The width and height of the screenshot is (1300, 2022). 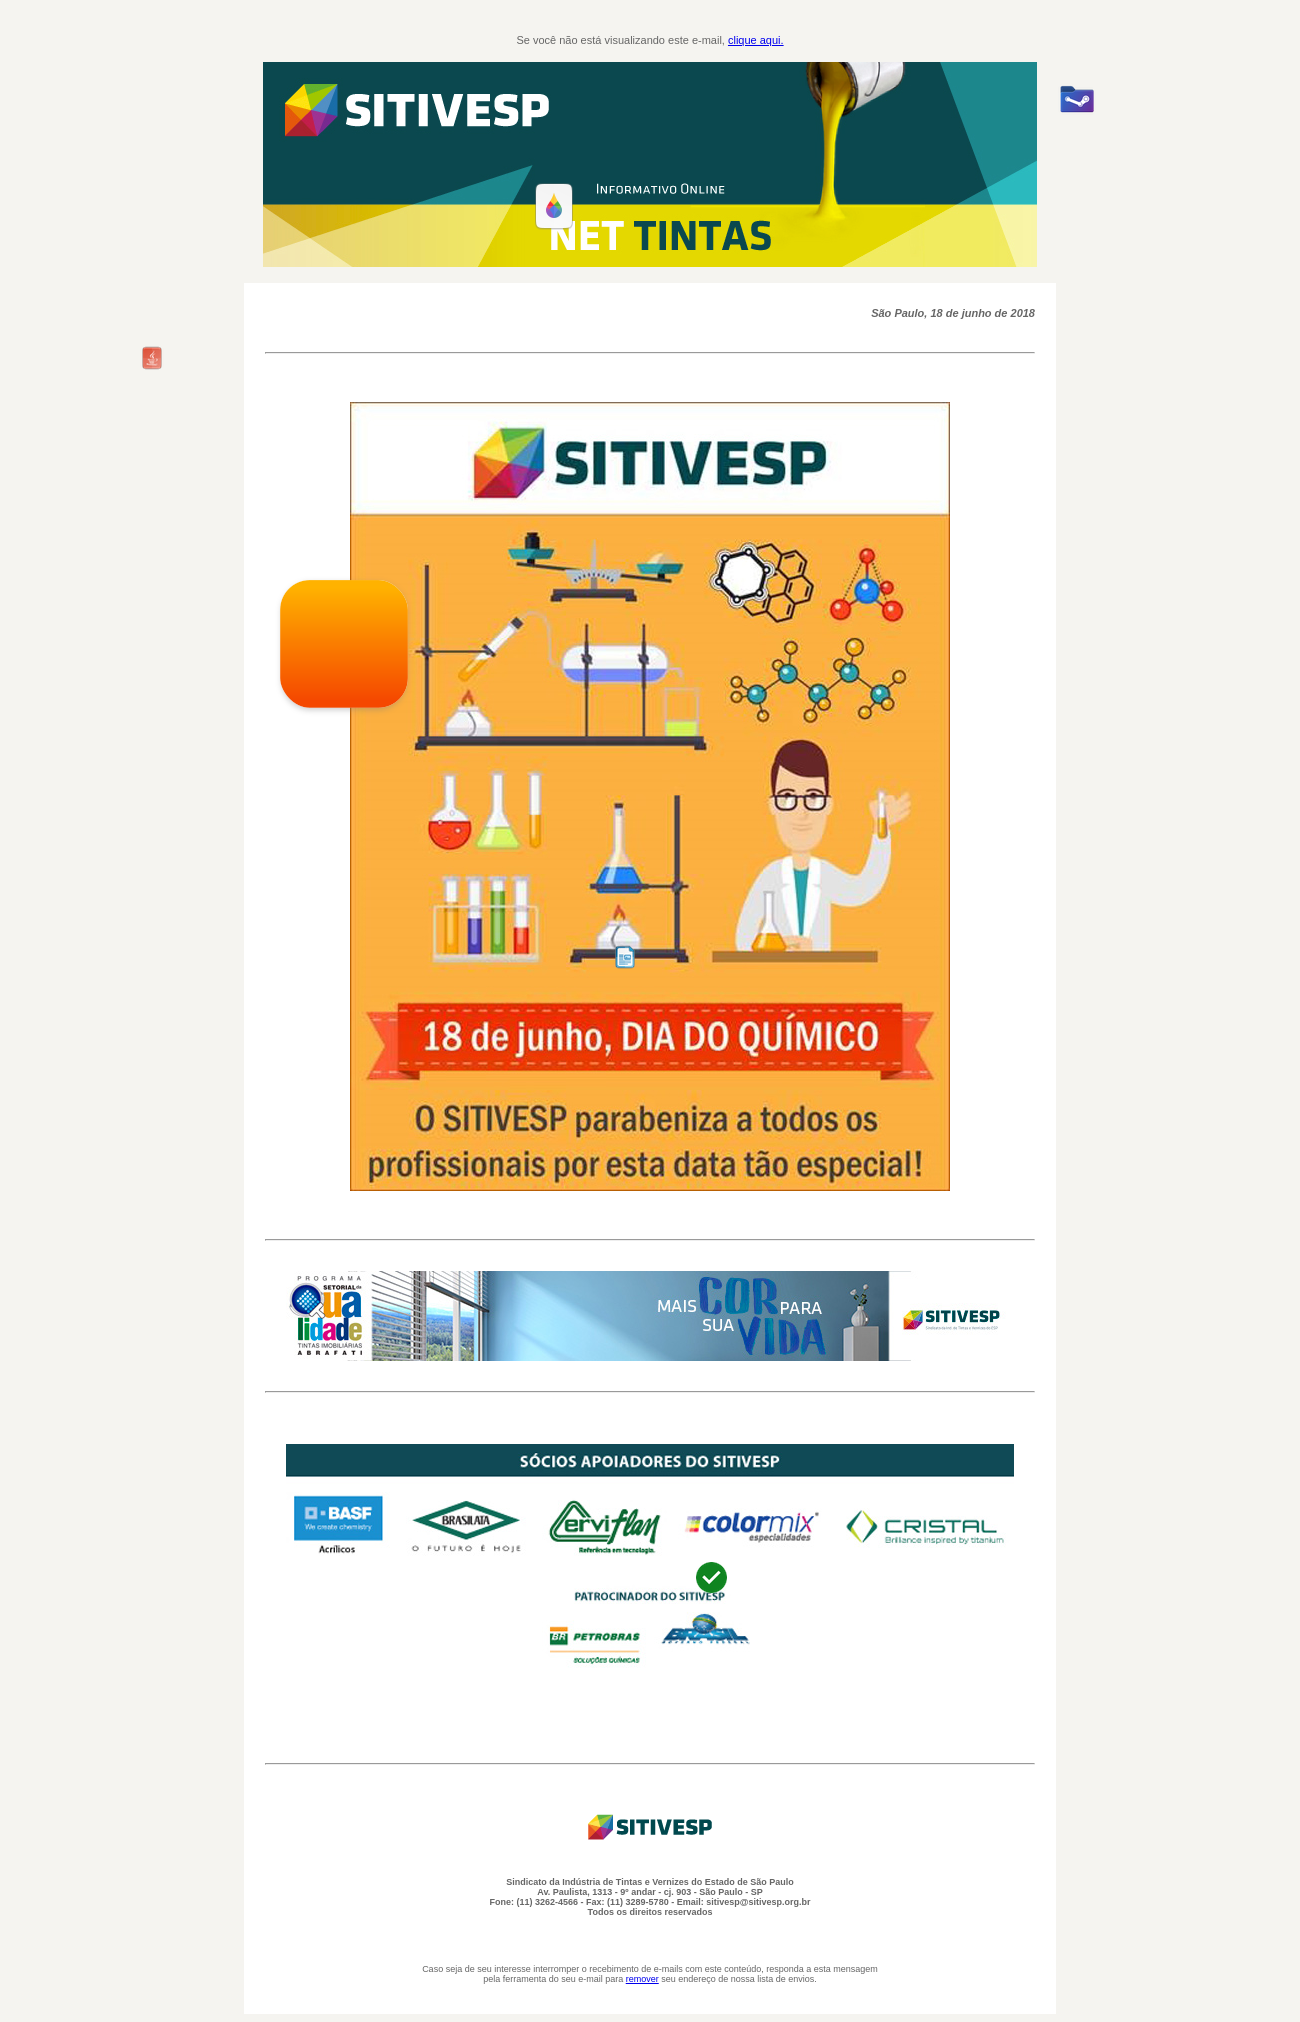 What do you see at coordinates (344, 644) in the screenshot?
I see `blank orange app template for macos icon design` at bounding box center [344, 644].